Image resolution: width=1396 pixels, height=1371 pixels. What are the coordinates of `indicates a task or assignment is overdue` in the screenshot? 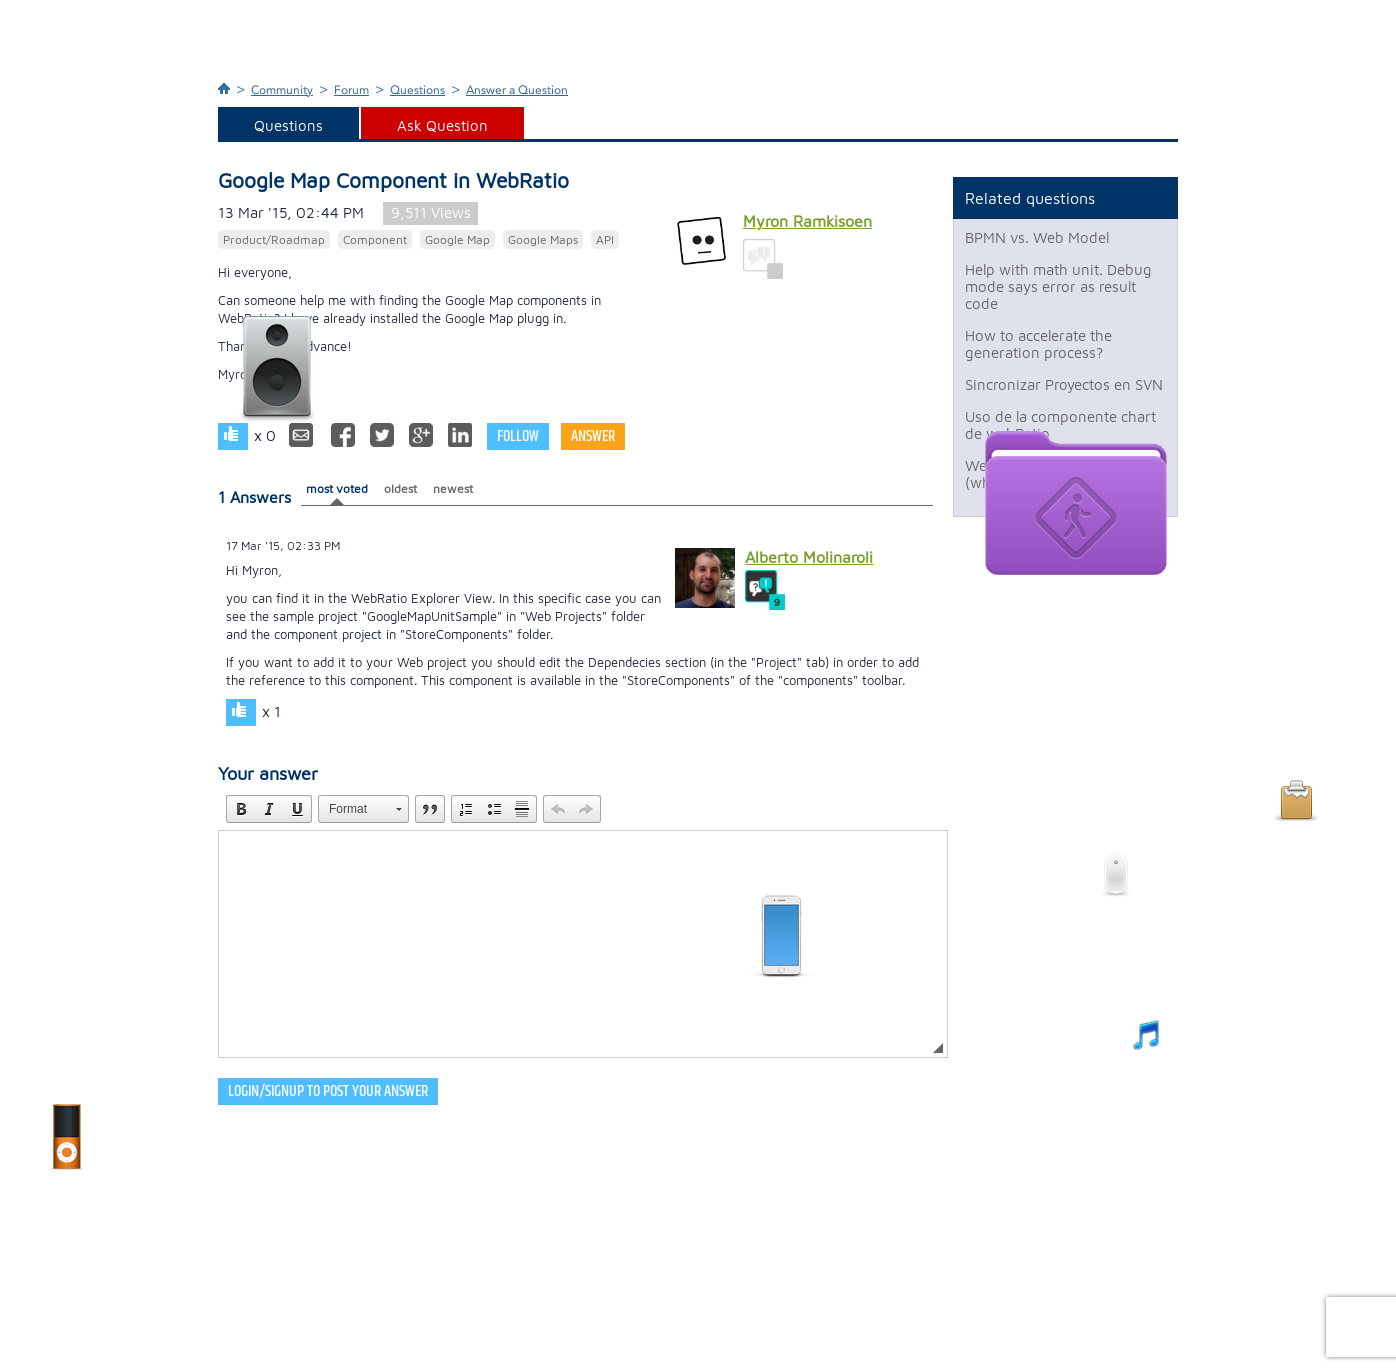 It's located at (1296, 800).